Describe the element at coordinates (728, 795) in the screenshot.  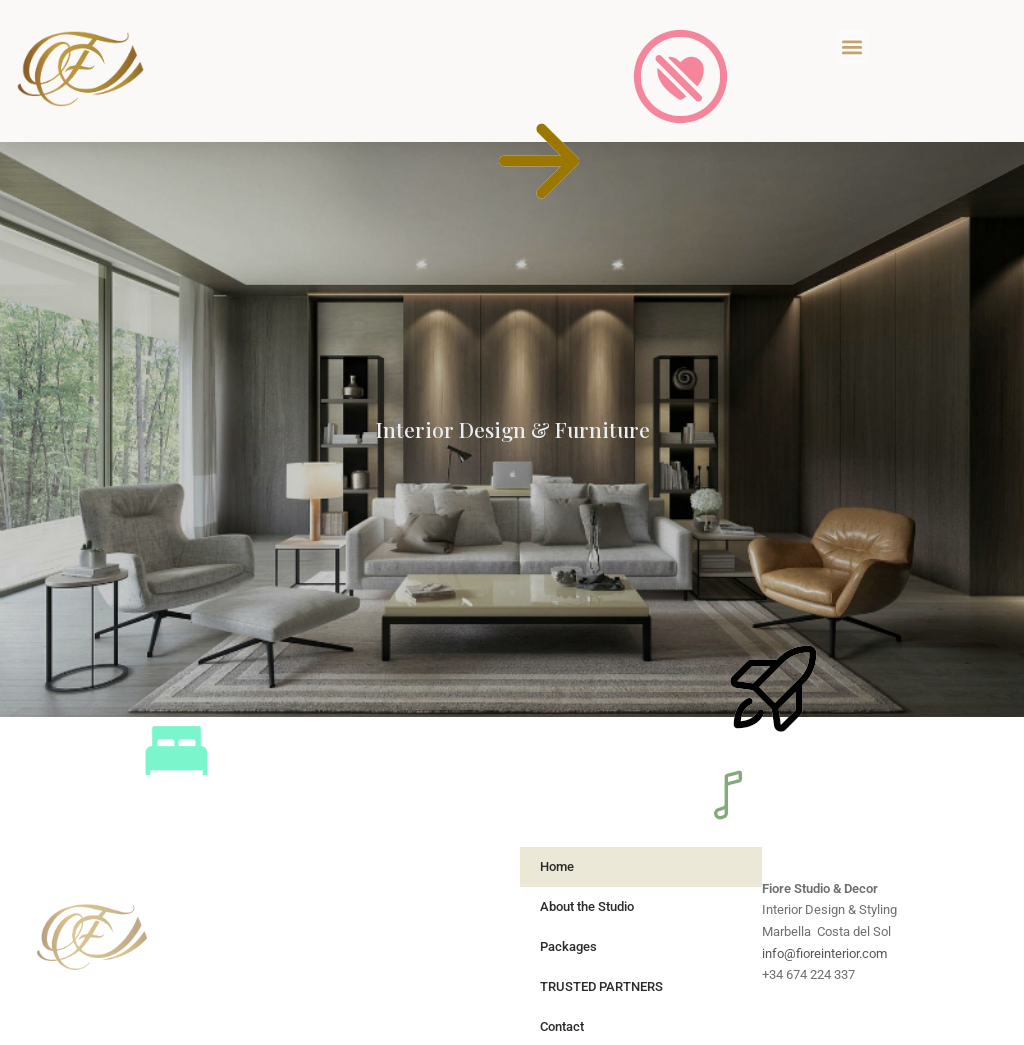
I see `play or access music` at that location.